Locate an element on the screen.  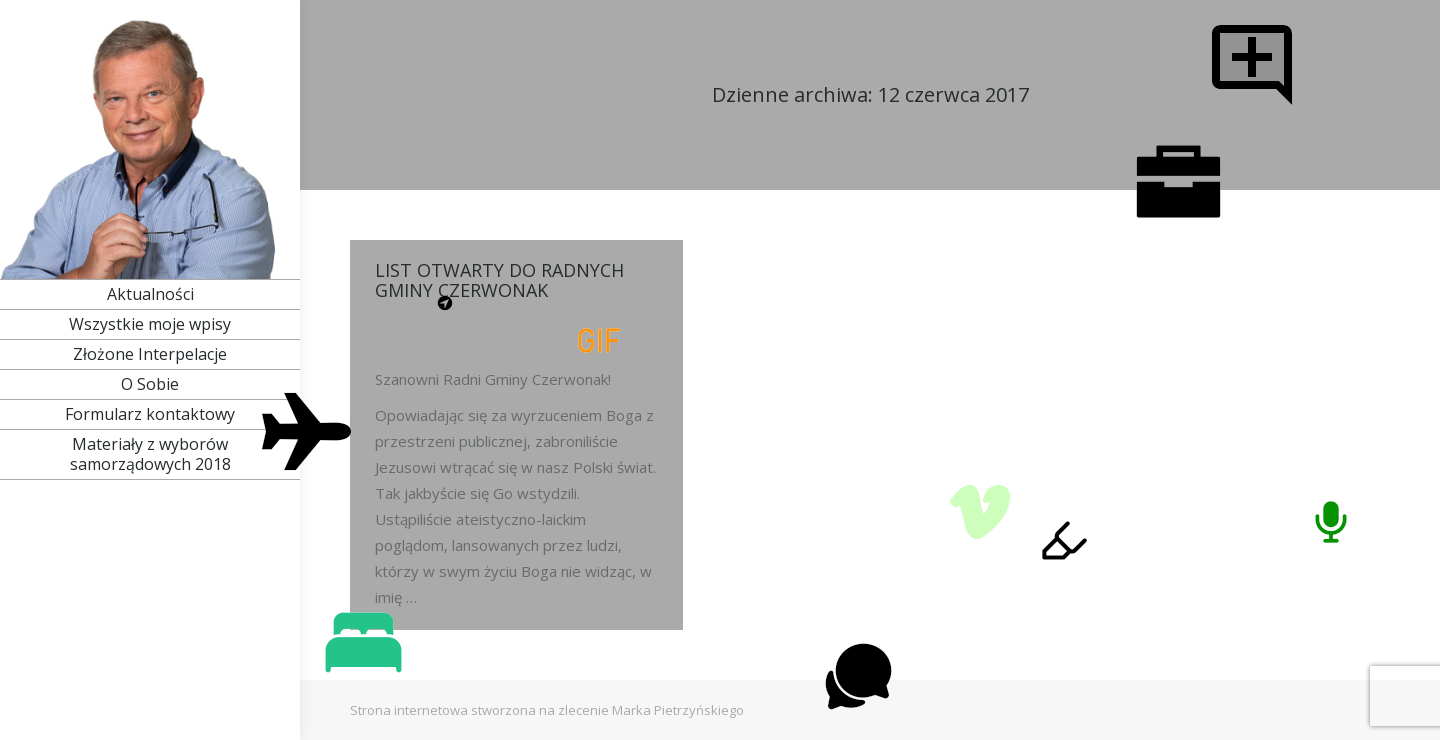
open vimeo app is located at coordinates (980, 512).